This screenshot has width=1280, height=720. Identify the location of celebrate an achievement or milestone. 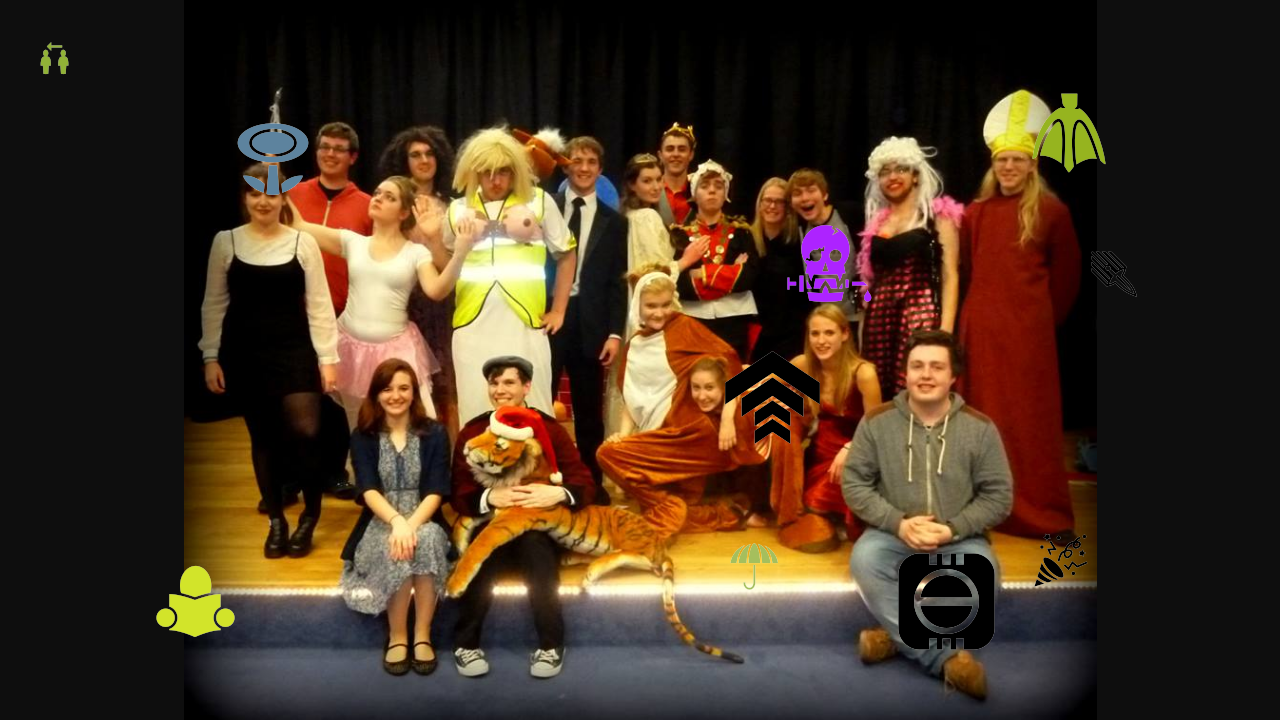
(1060, 560).